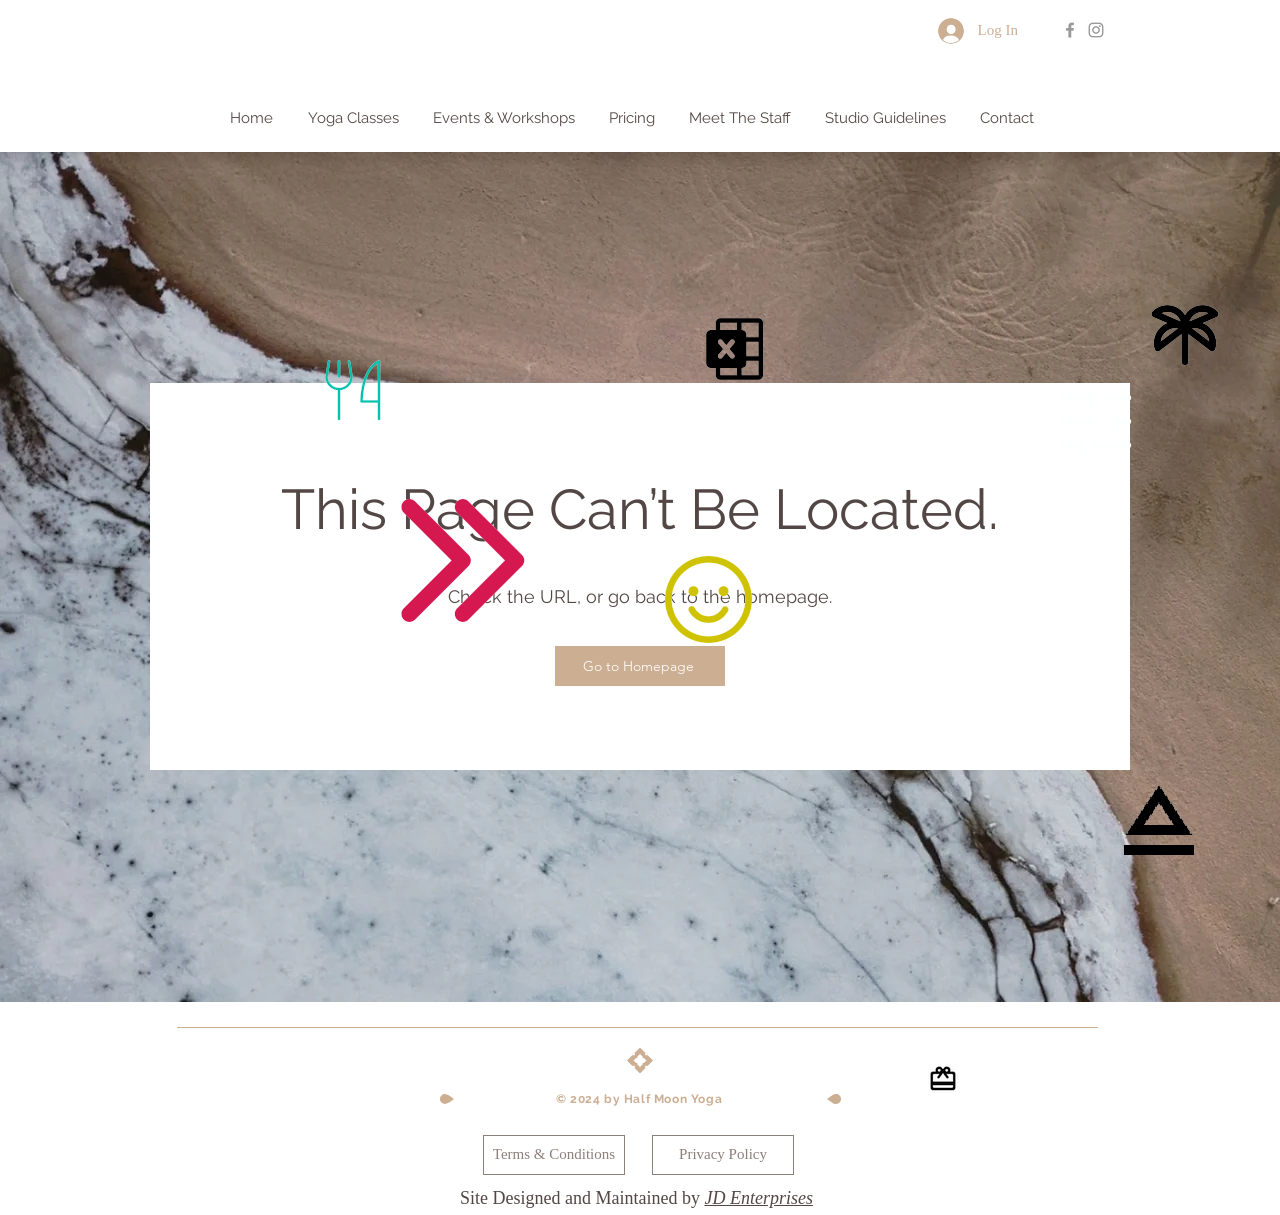 The height and width of the screenshot is (1215, 1280). I want to click on indicates a tropical or vacation-related category, so click(1185, 334).